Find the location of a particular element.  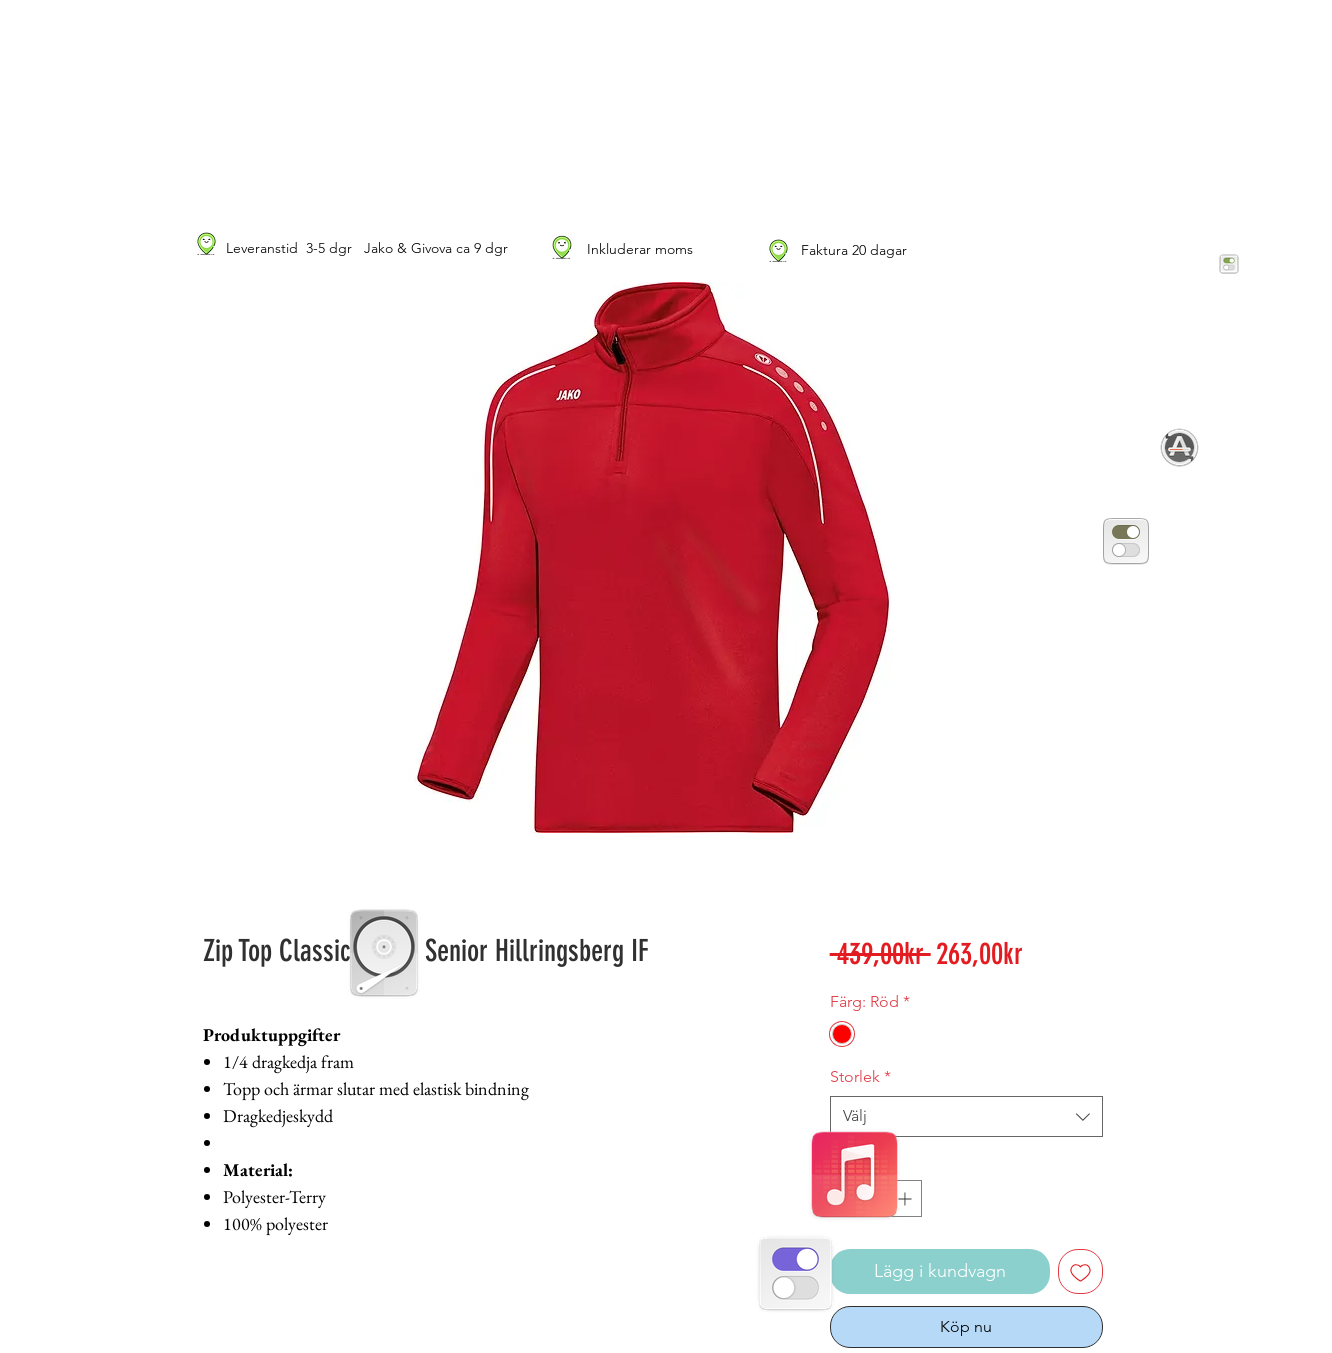

open the system software update application is located at coordinates (1179, 447).